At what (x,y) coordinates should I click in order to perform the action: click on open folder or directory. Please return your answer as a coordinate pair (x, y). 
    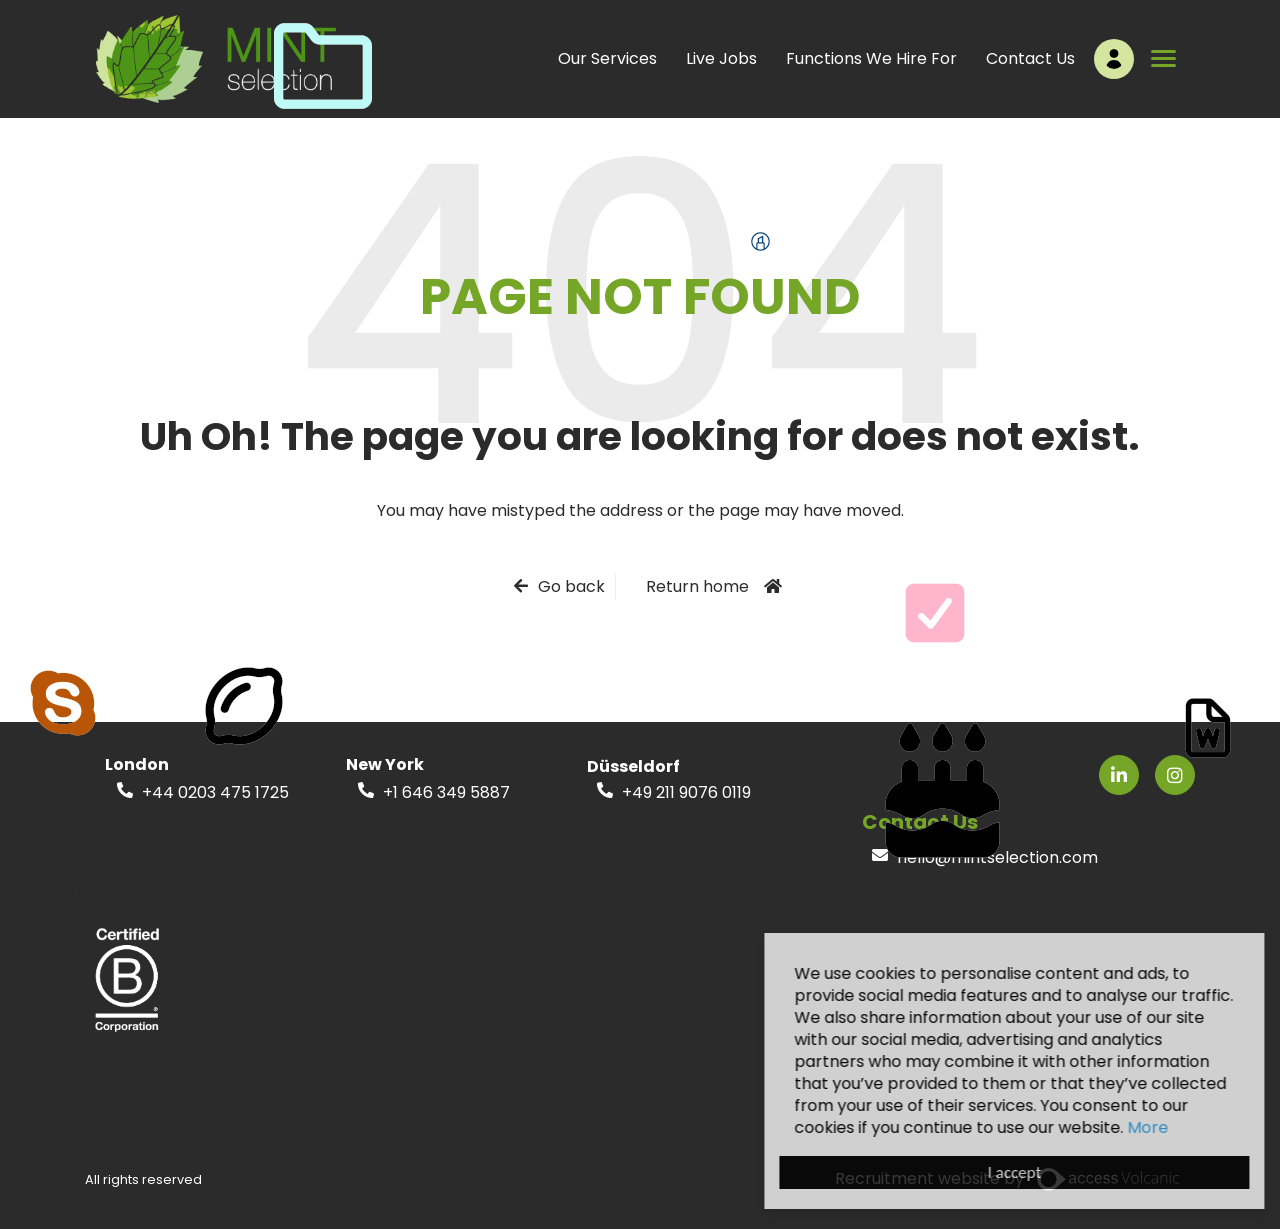
    Looking at the image, I should click on (323, 66).